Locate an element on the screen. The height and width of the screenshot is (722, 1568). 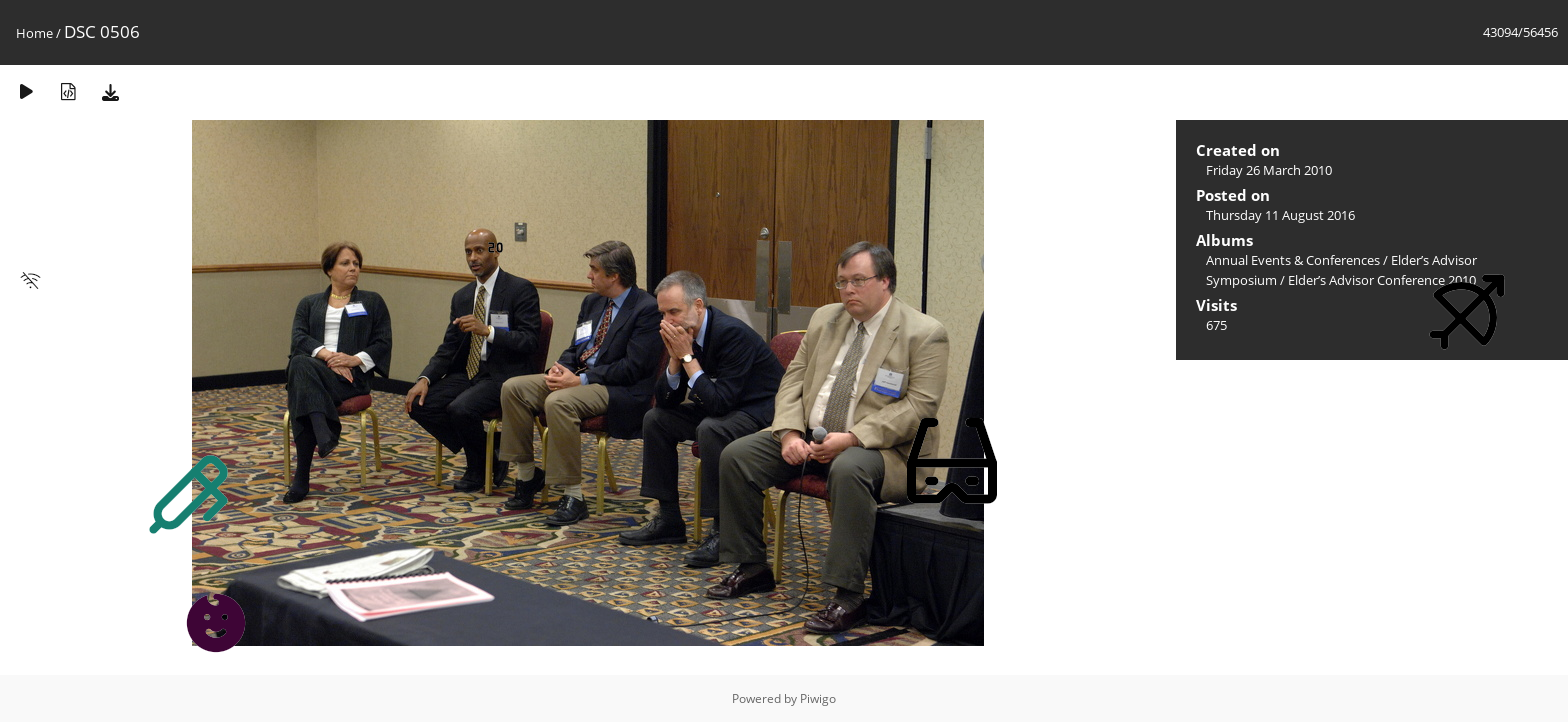
indicates 20 items or notifications is located at coordinates (495, 247).